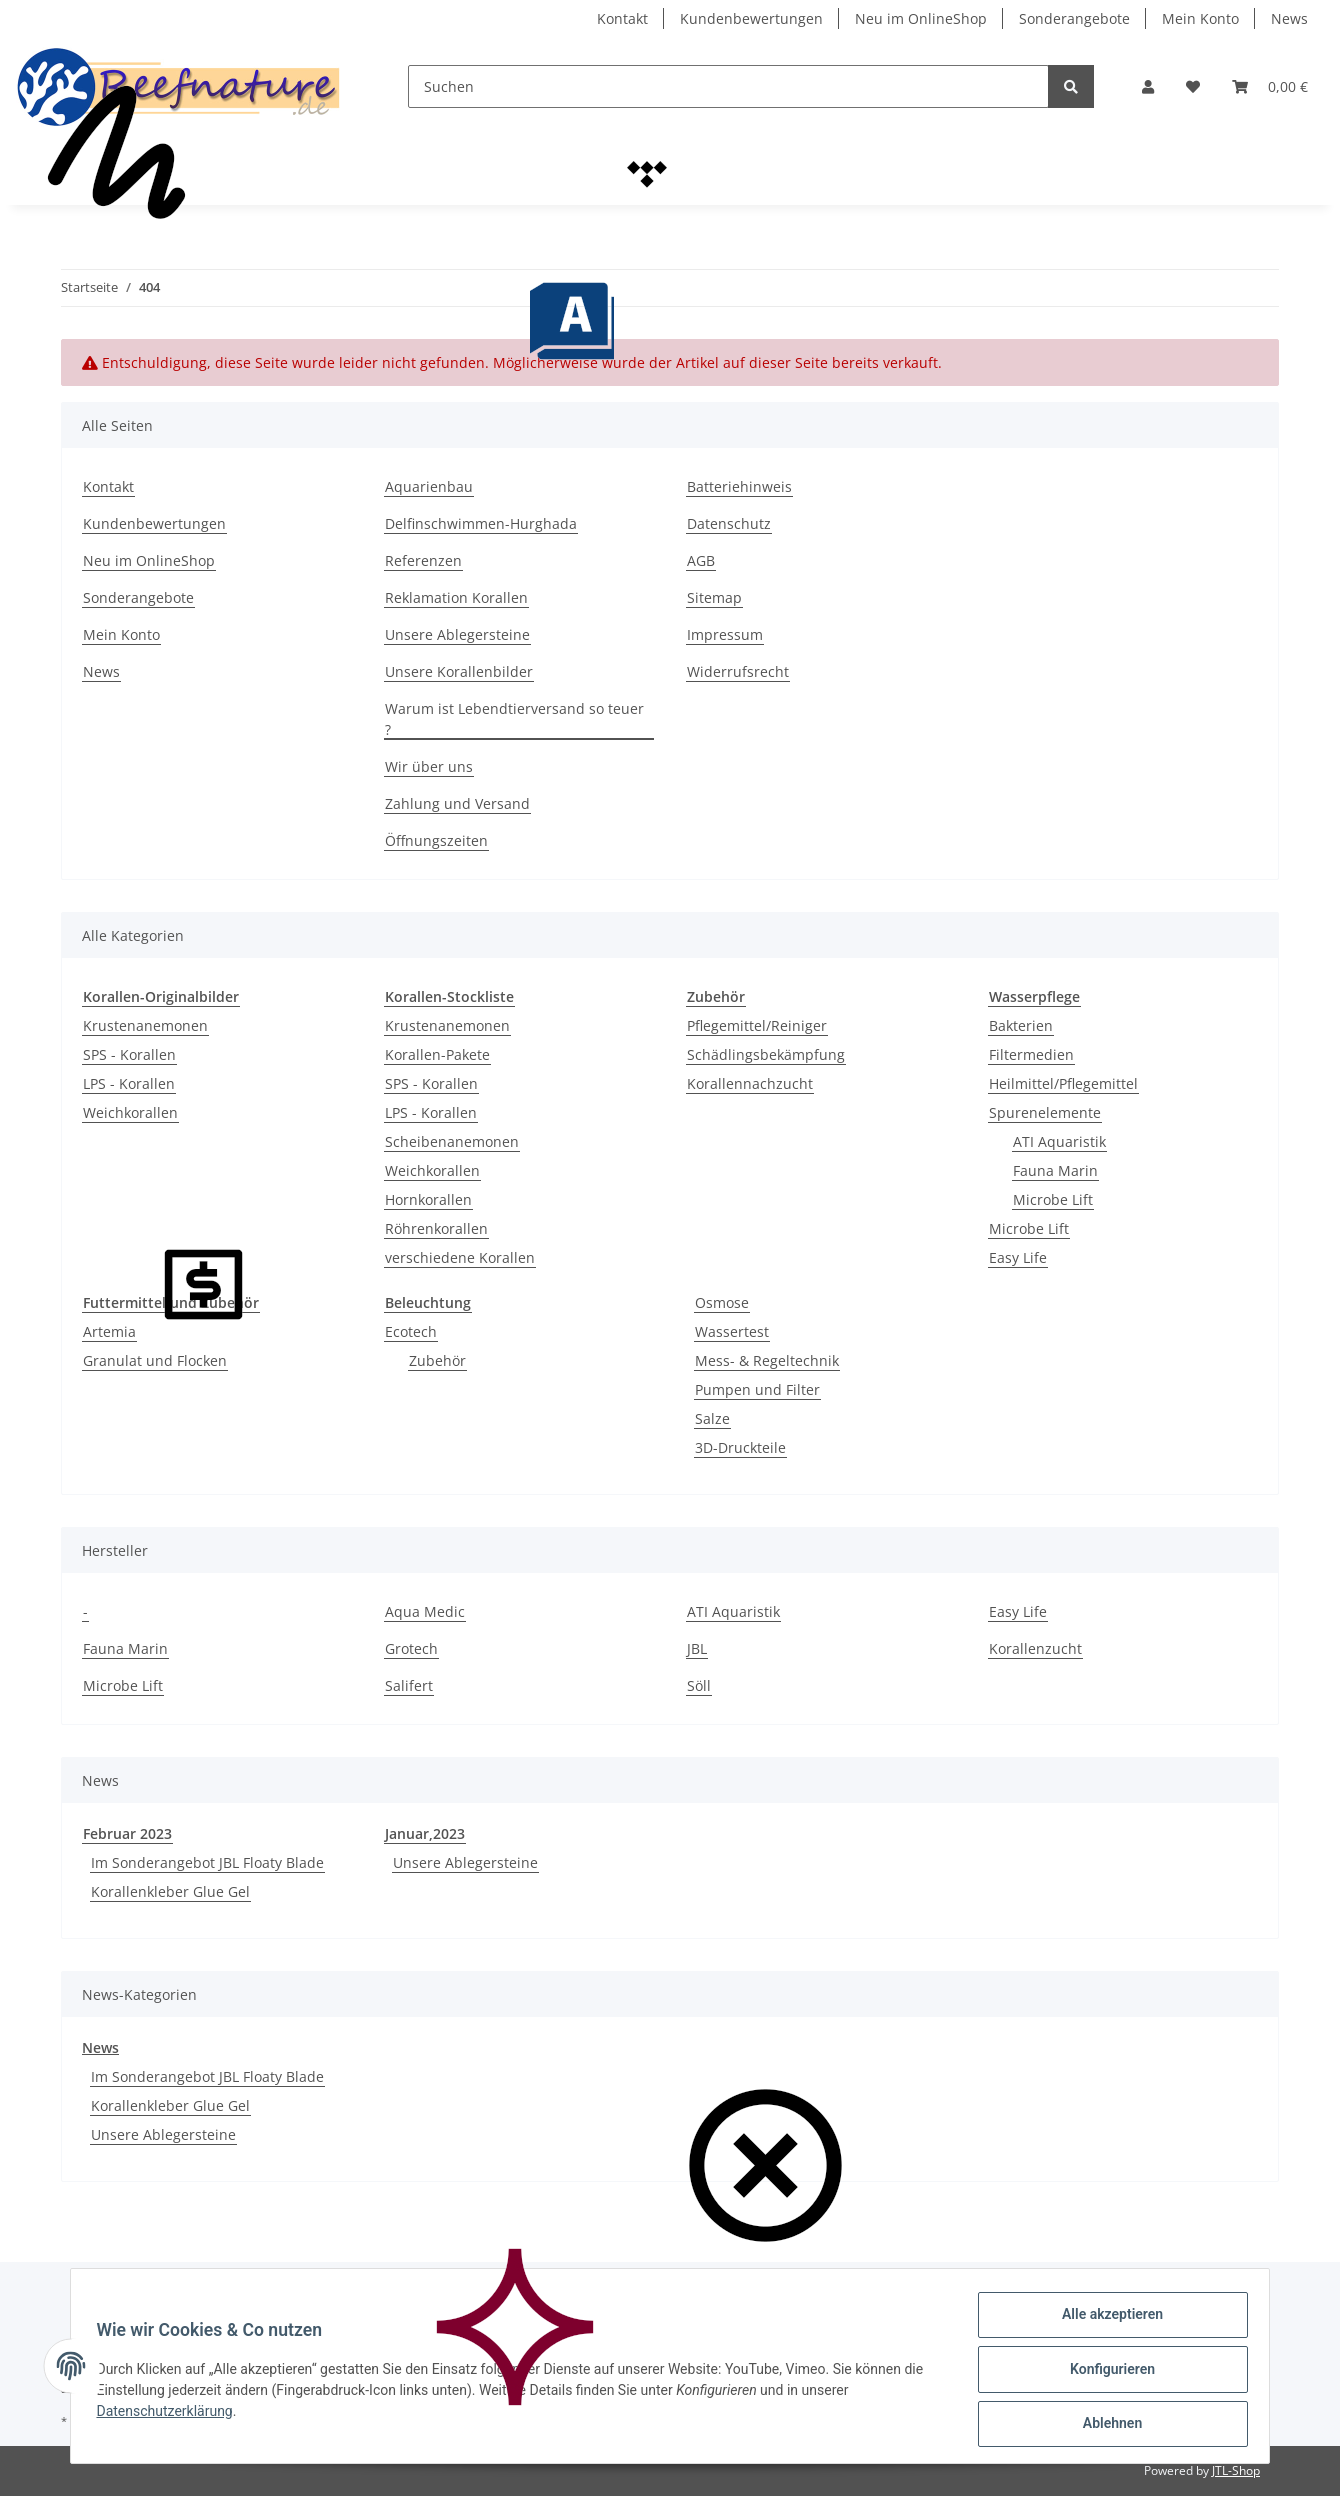 The image size is (1340, 2496). I want to click on open tidal music streaming app, so click(647, 174).